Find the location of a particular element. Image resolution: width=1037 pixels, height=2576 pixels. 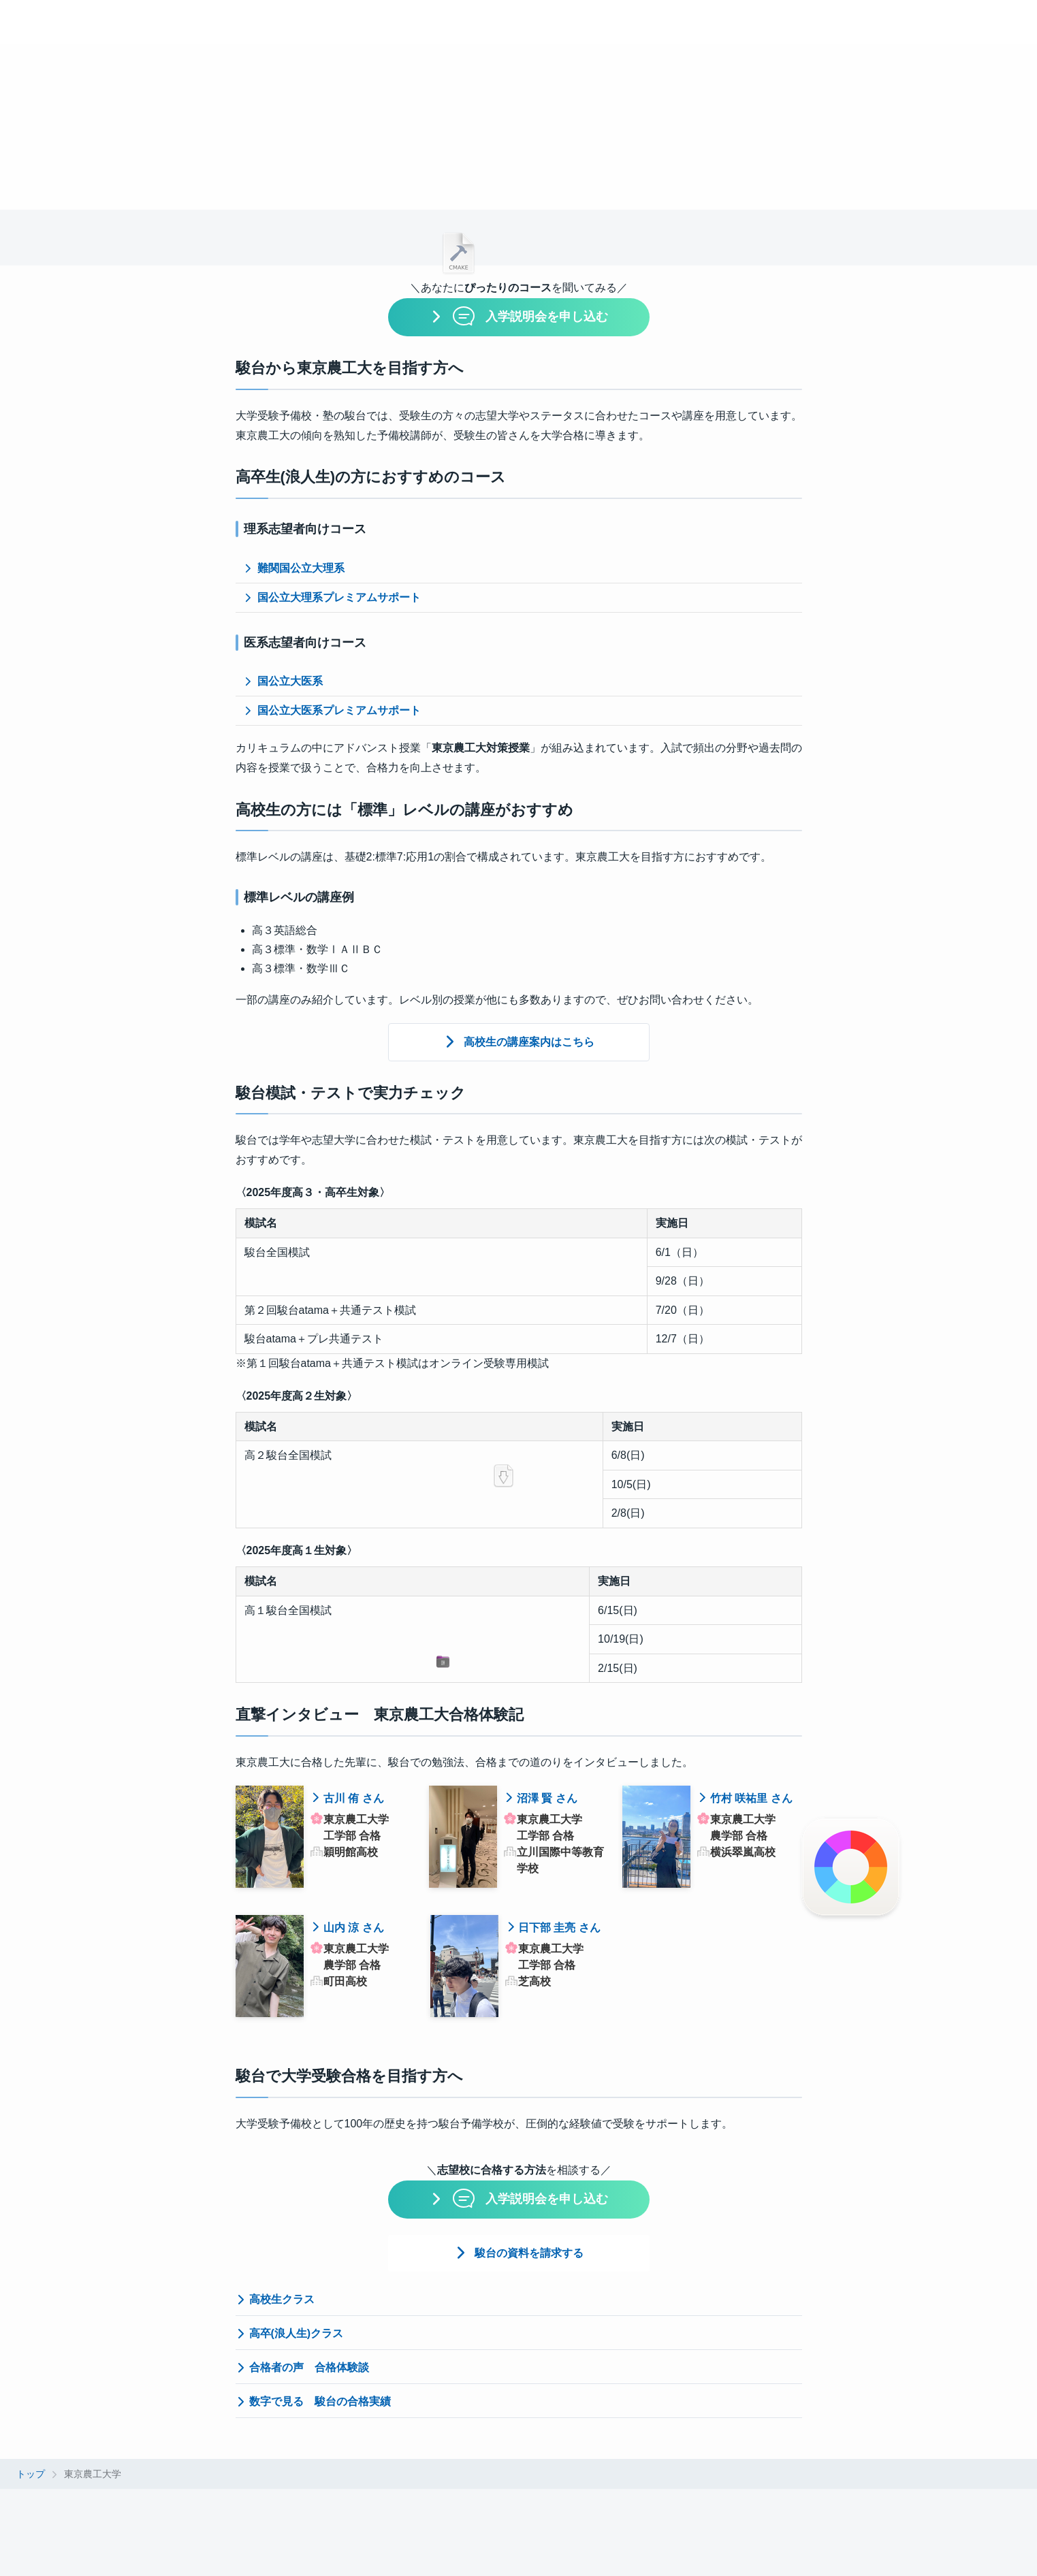

open RawTherapee photo editing application is located at coordinates (850, 1867).